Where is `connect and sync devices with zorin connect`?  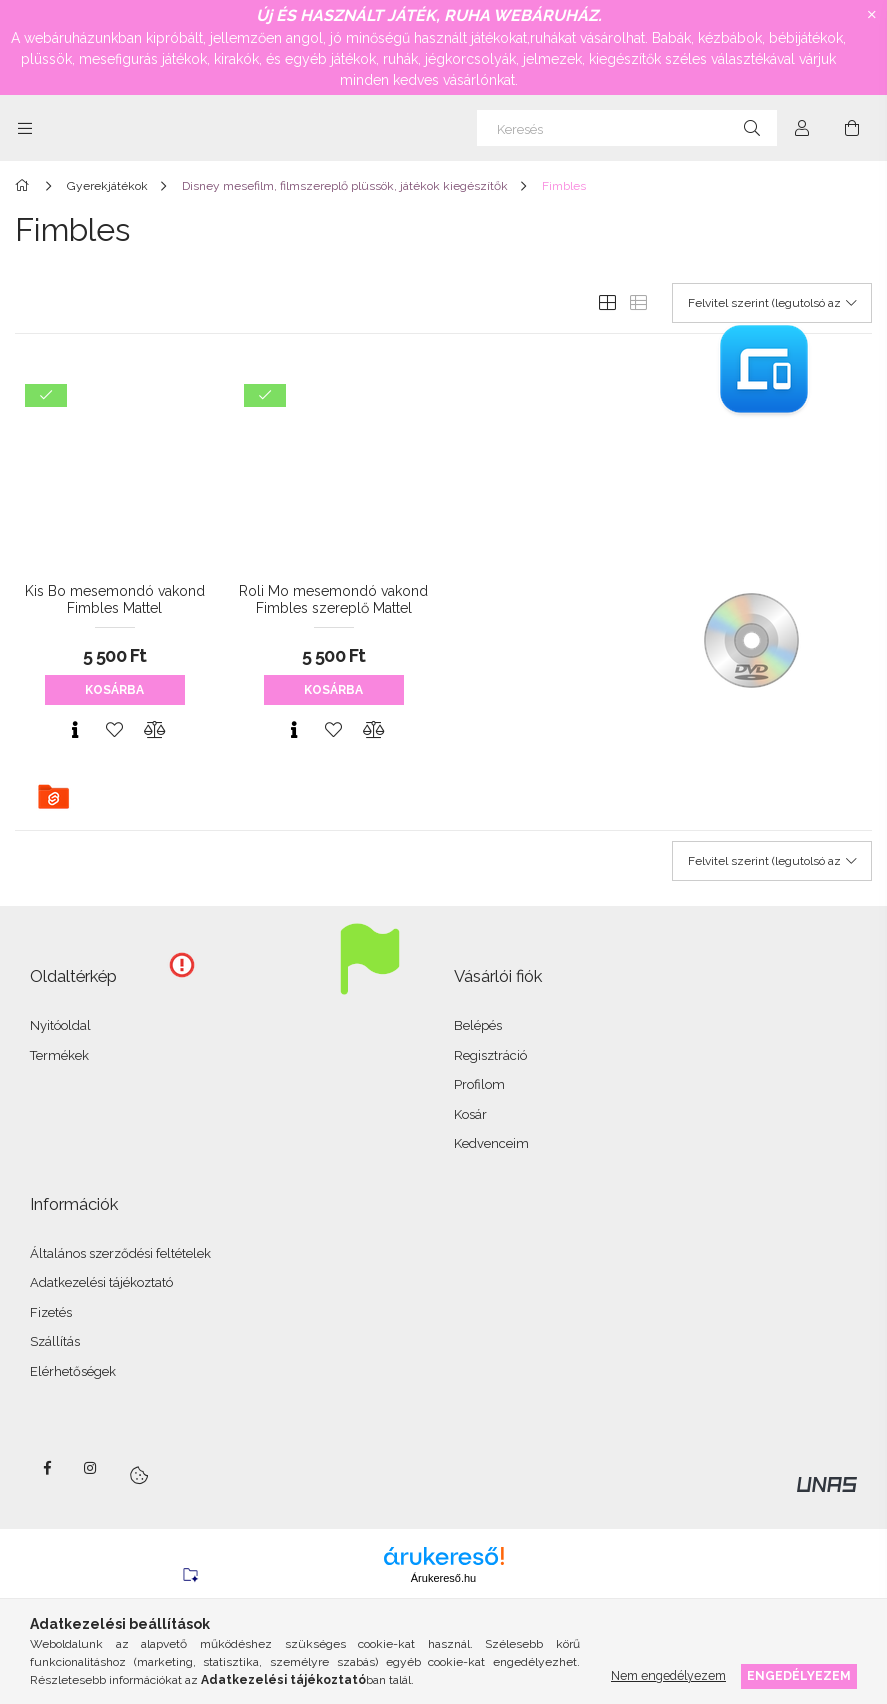 connect and sync devices with zorin connect is located at coordinates (764, 369).